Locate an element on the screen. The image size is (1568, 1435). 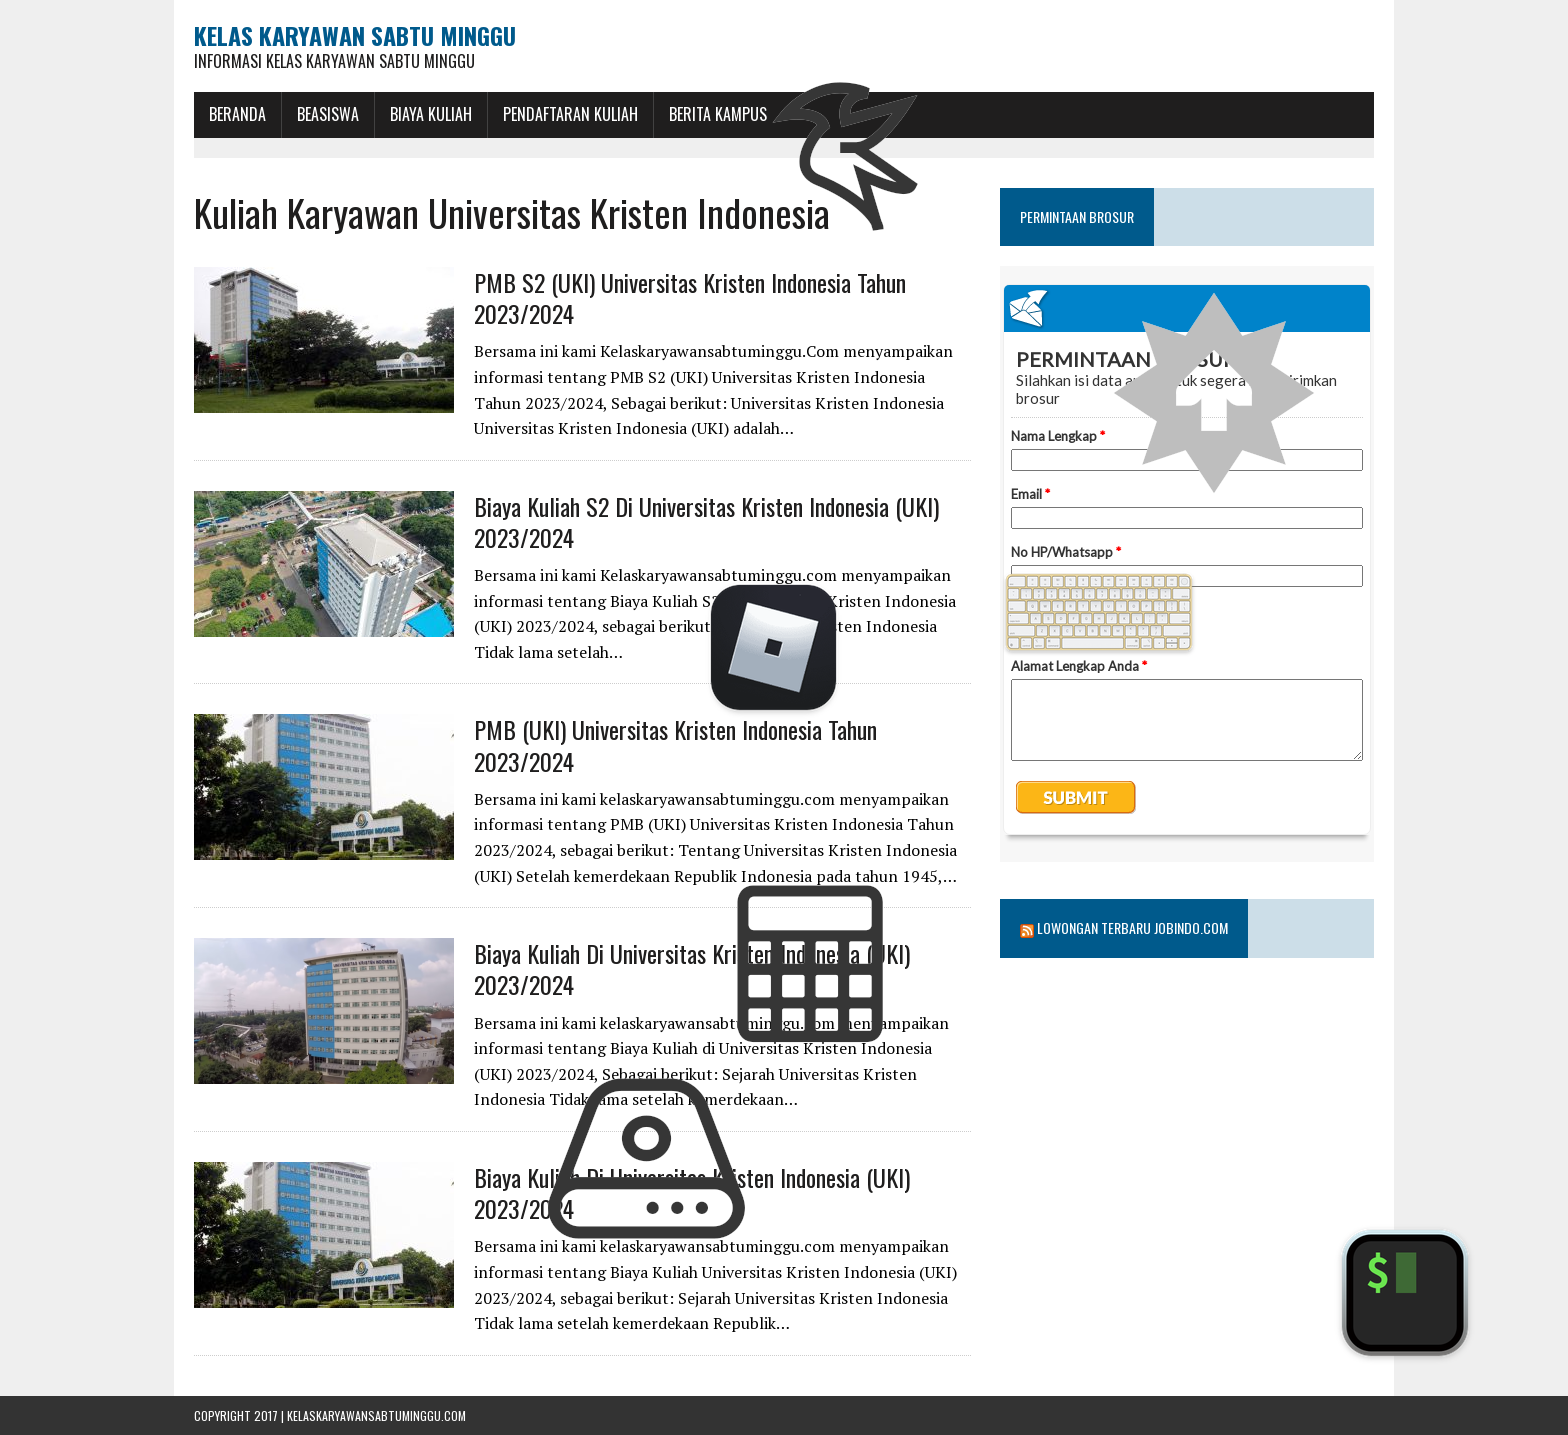
open xterm terminal application is located at coordinates (1405, 1293).